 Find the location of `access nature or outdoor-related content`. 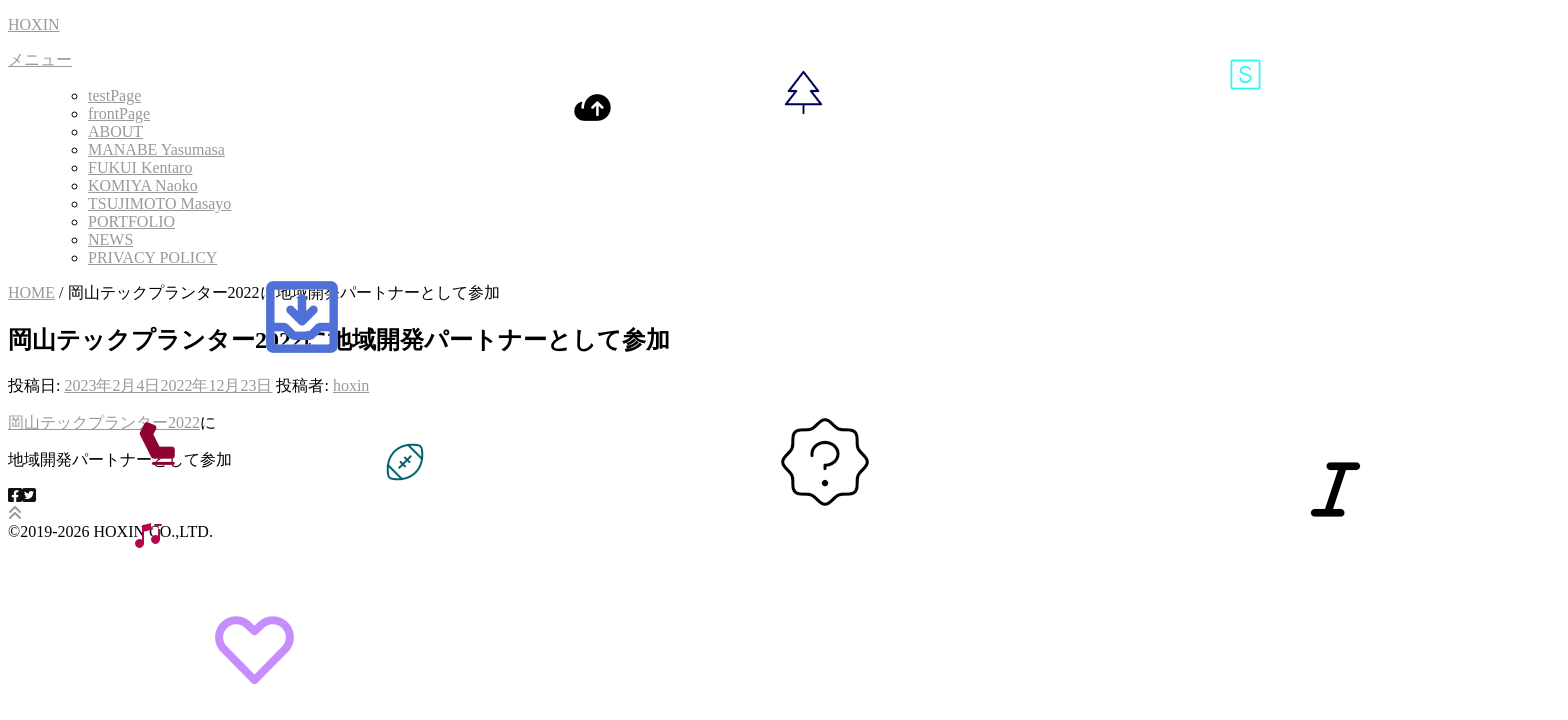

access nature or outdoor-related content is located at coordinates (803, 92).